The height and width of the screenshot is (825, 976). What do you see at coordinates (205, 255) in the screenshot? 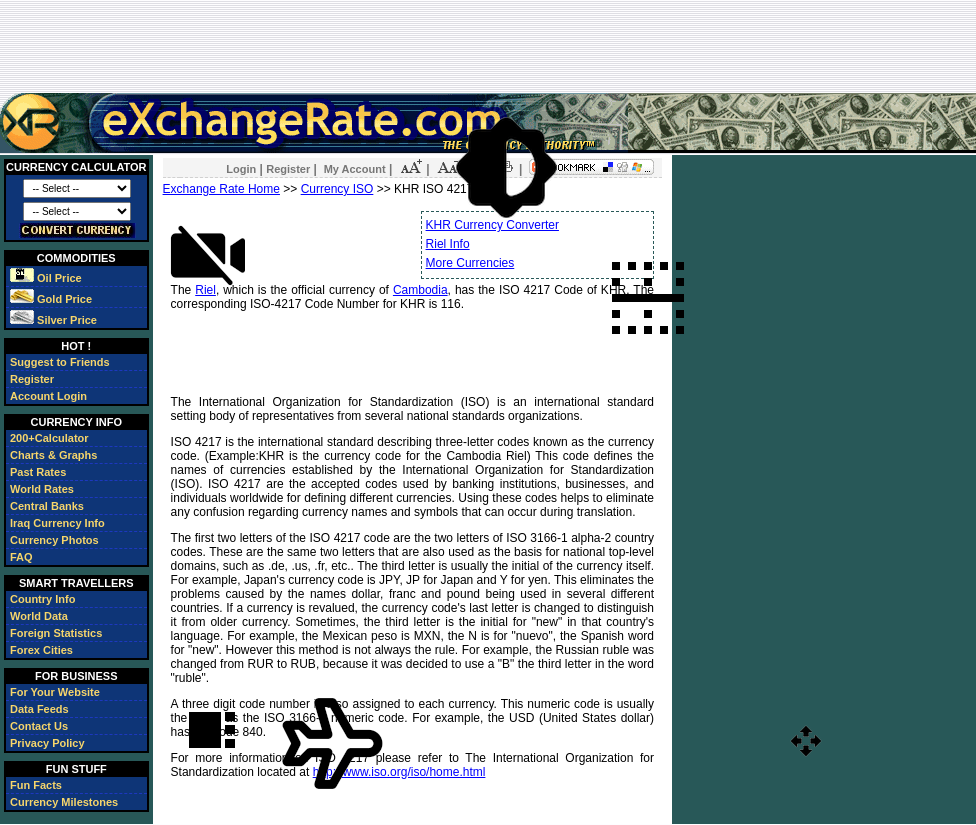
I see `camera is off or disabled` at bounding box center [205, 255].